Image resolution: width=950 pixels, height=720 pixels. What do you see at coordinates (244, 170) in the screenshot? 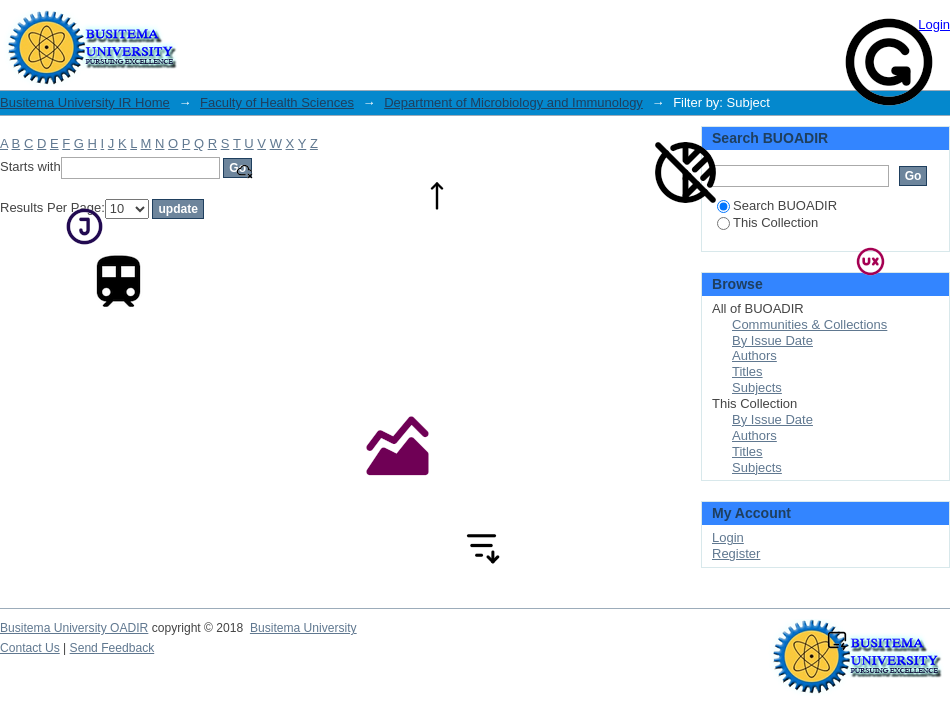
I see `disconnect from cloud storage` at bounding box center [244, 170].